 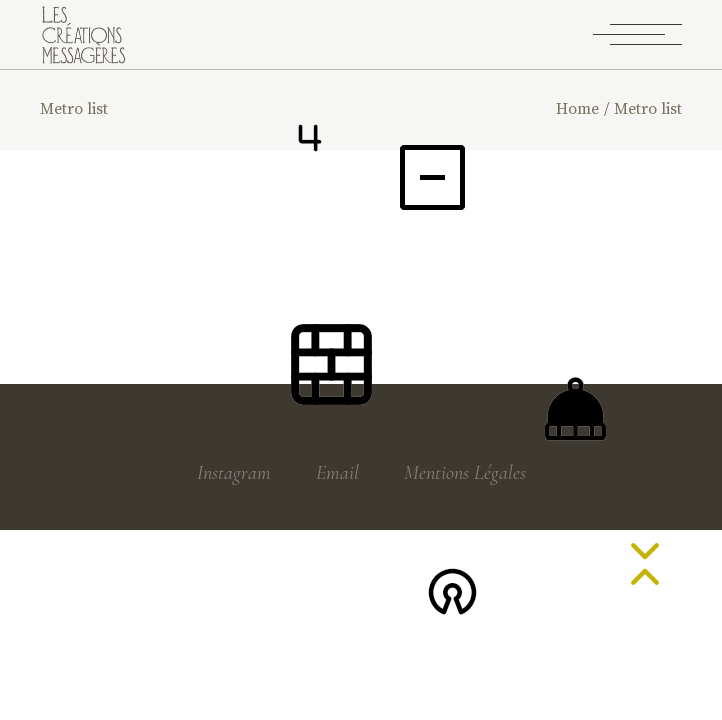 I want to click on select winter or cold weather clothing category, so click(x=575, y=412).